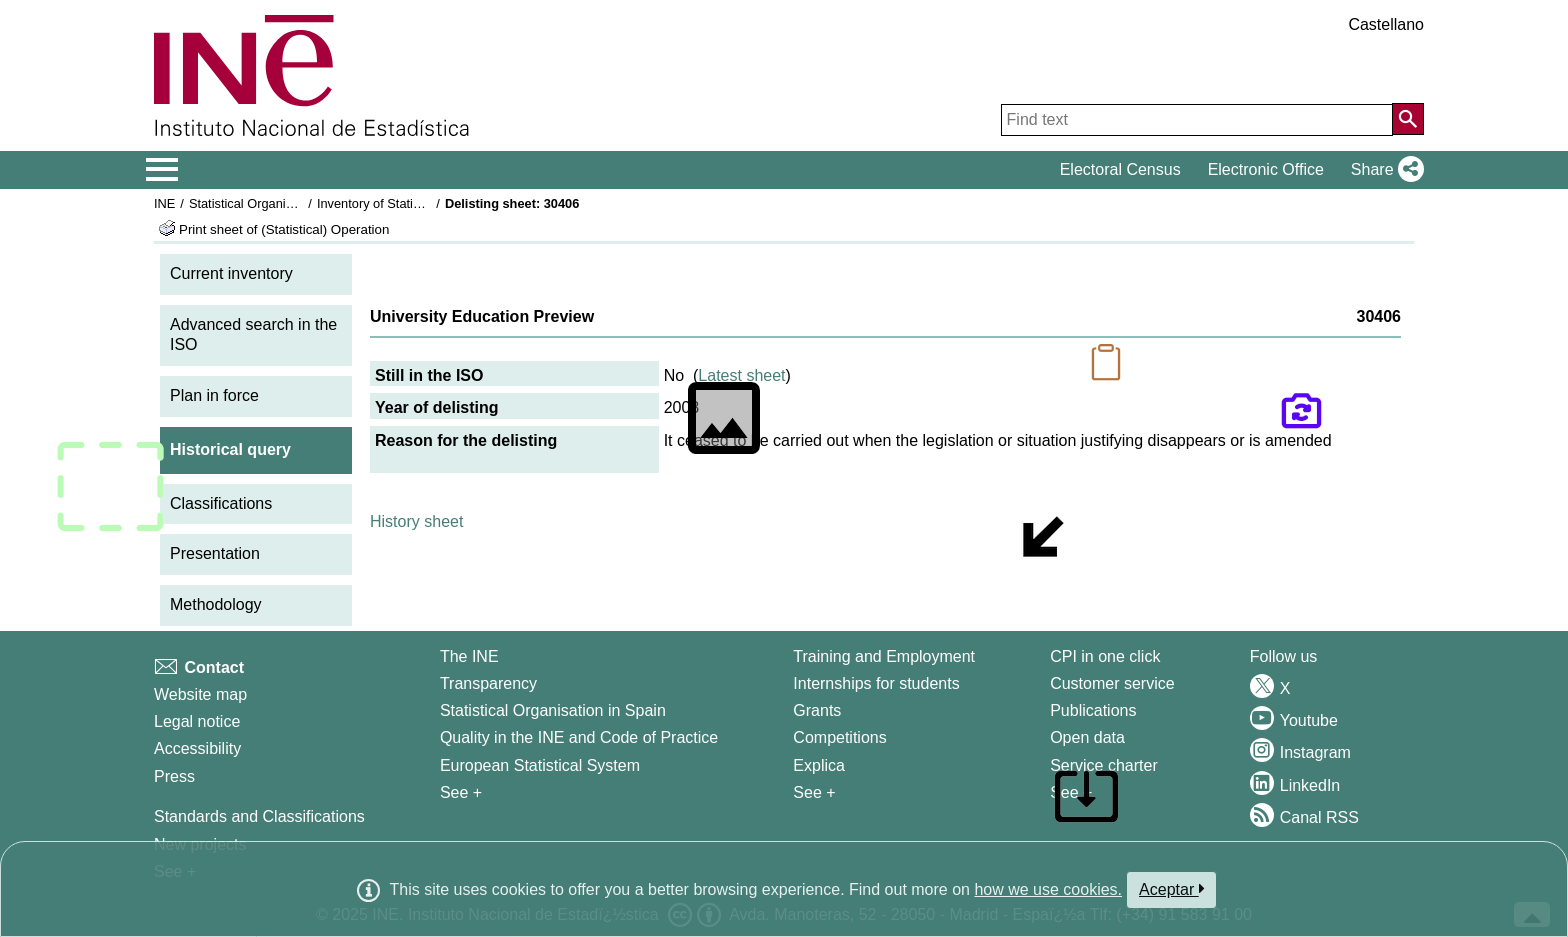 The image size is (1568, 937). What do you see at coordinates (1043, 536) in the screenshot?
I see `transit entry or exit point on a map` at bounding box center [1043, 536].